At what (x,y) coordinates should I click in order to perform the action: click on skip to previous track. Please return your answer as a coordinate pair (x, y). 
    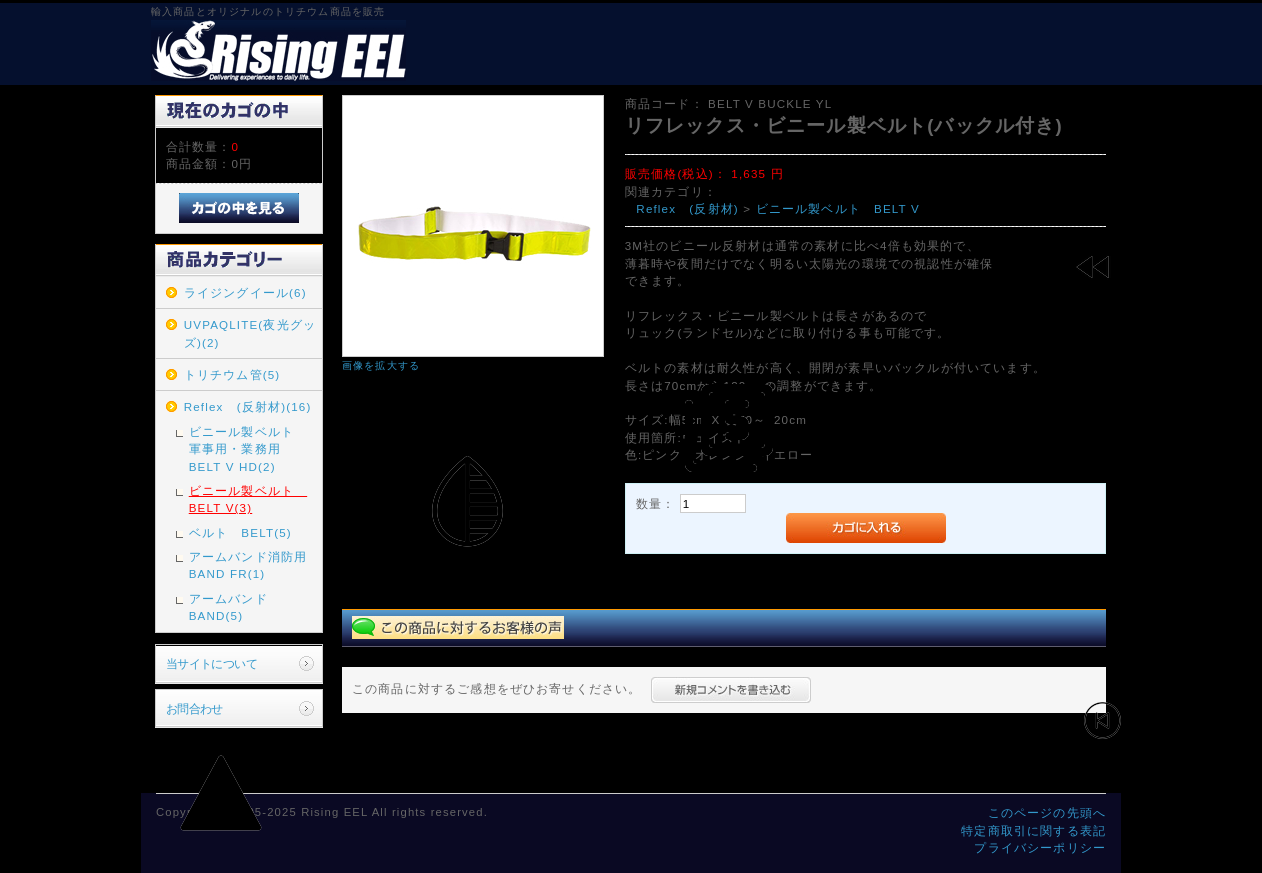
    Looking at the image, I should click on (1102, 720).